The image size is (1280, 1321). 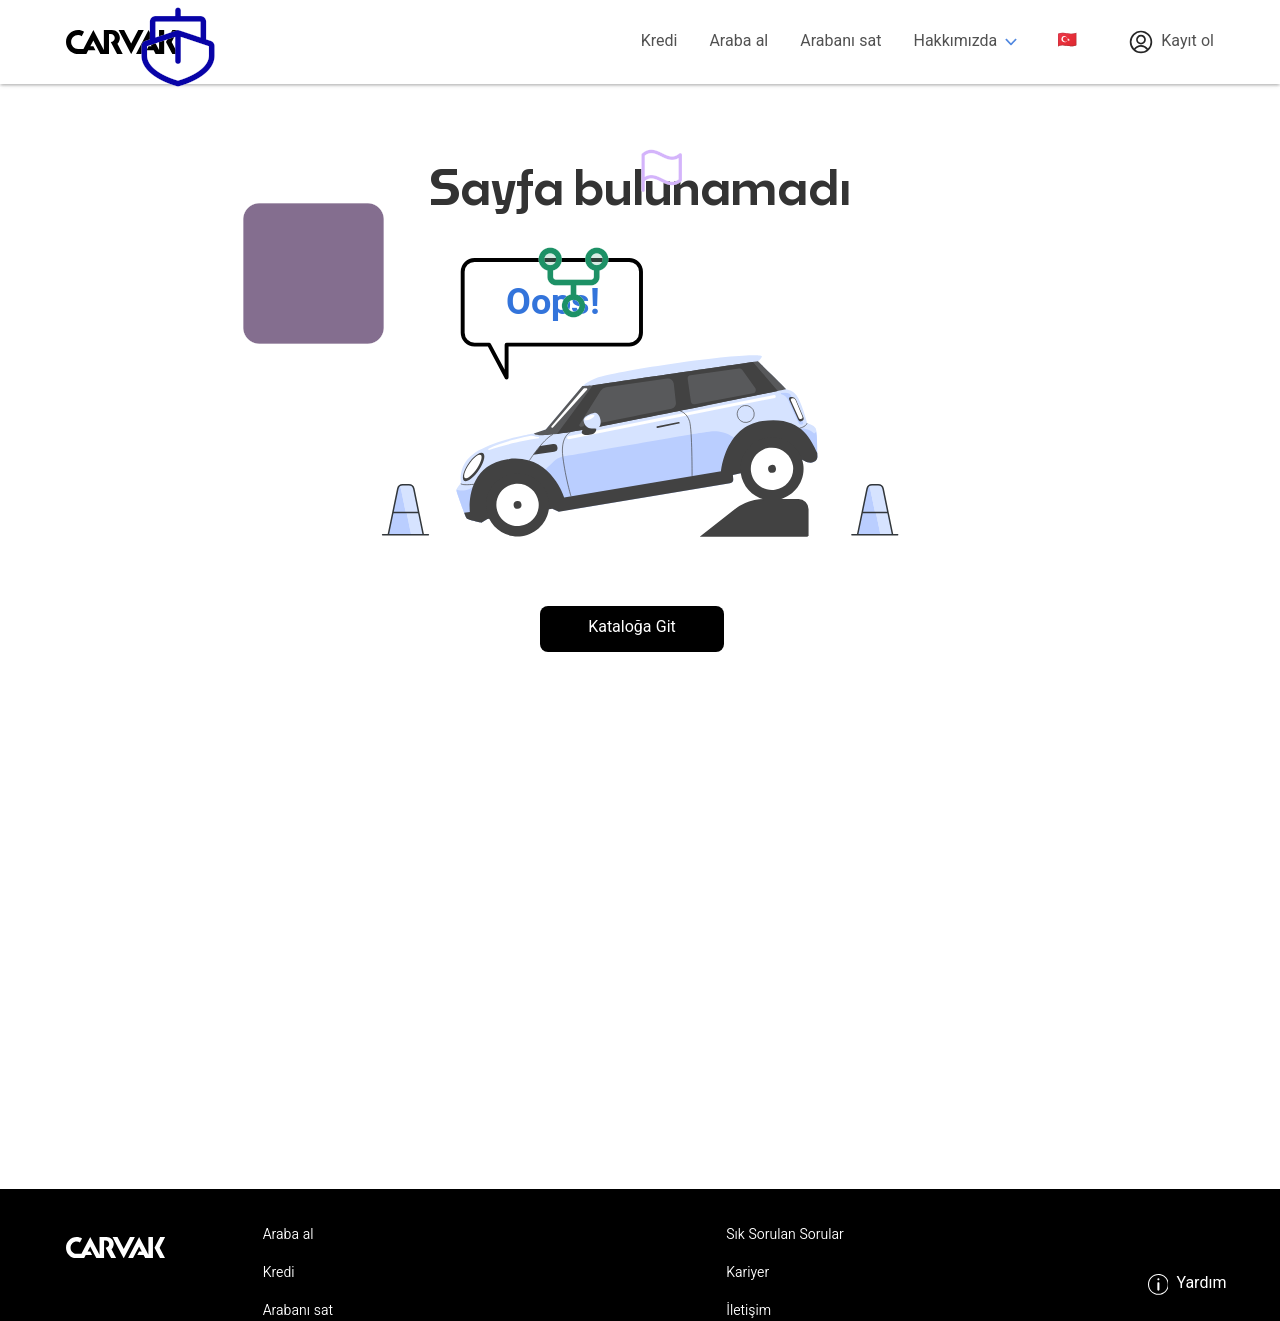 I want to click on create a new branch in version control, so click(x=573, y=282).